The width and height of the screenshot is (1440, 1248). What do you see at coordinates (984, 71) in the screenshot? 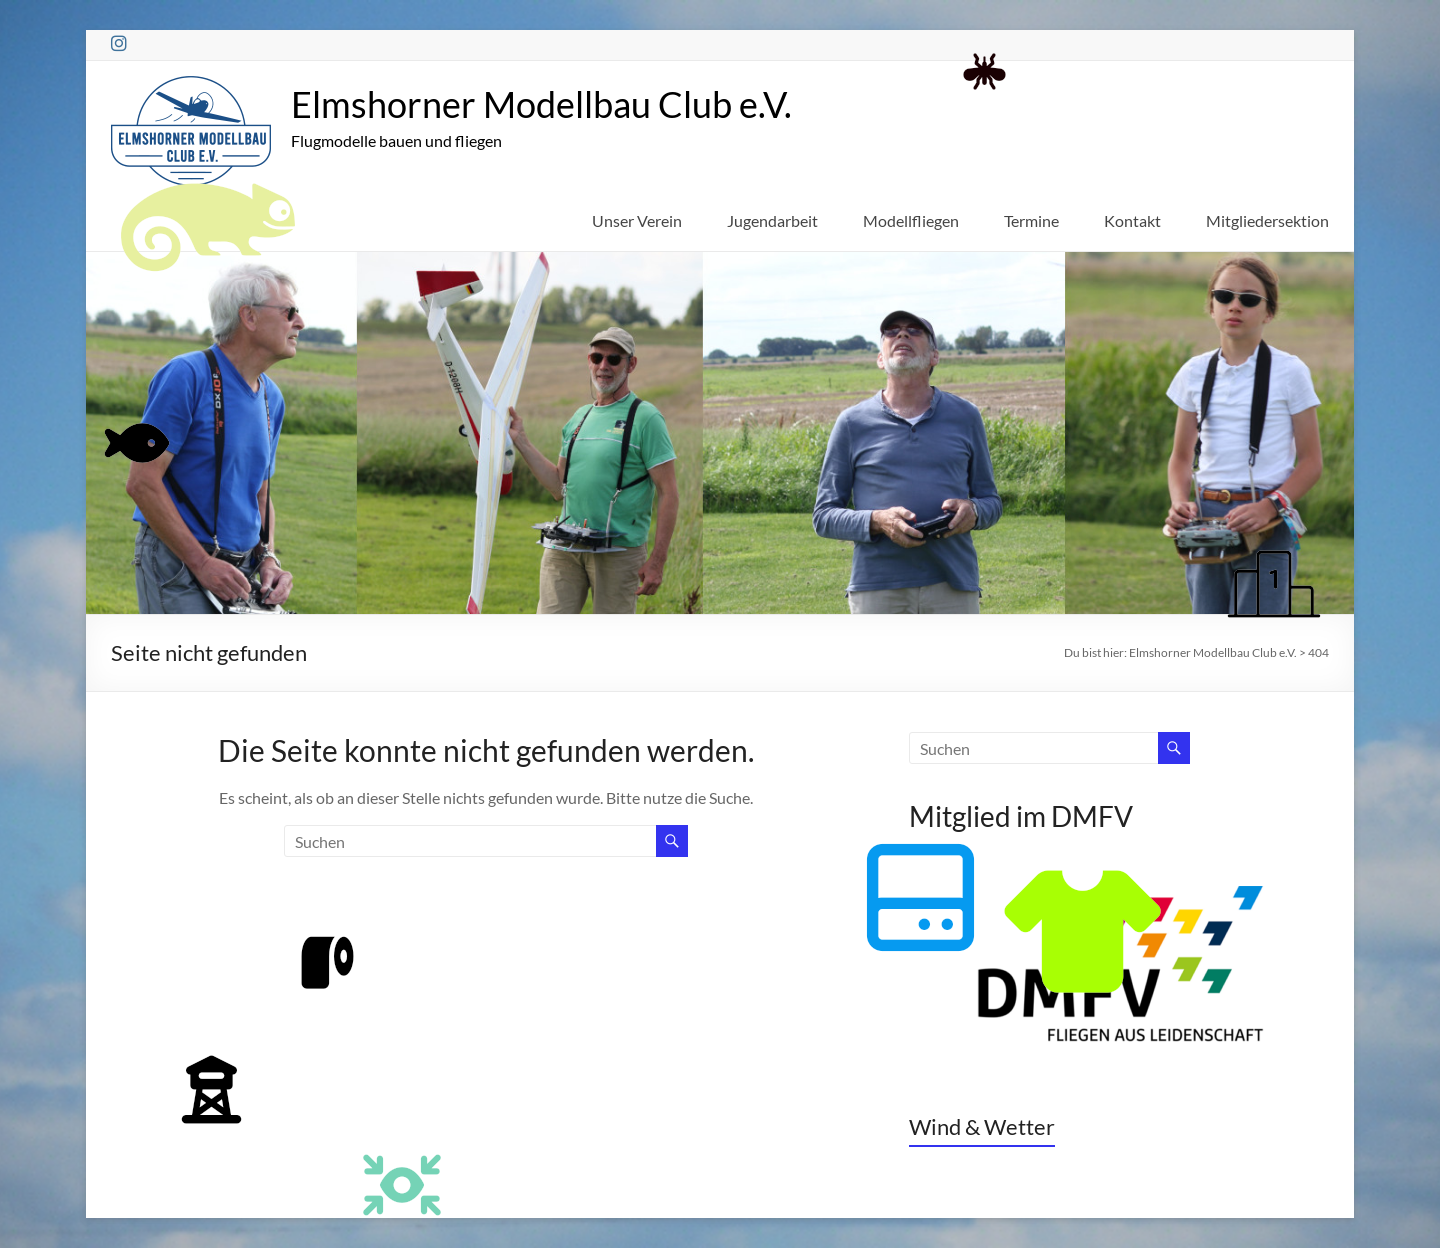
I see `indicates mosquito or insect activity in the area` at bounding box center [984, 71].